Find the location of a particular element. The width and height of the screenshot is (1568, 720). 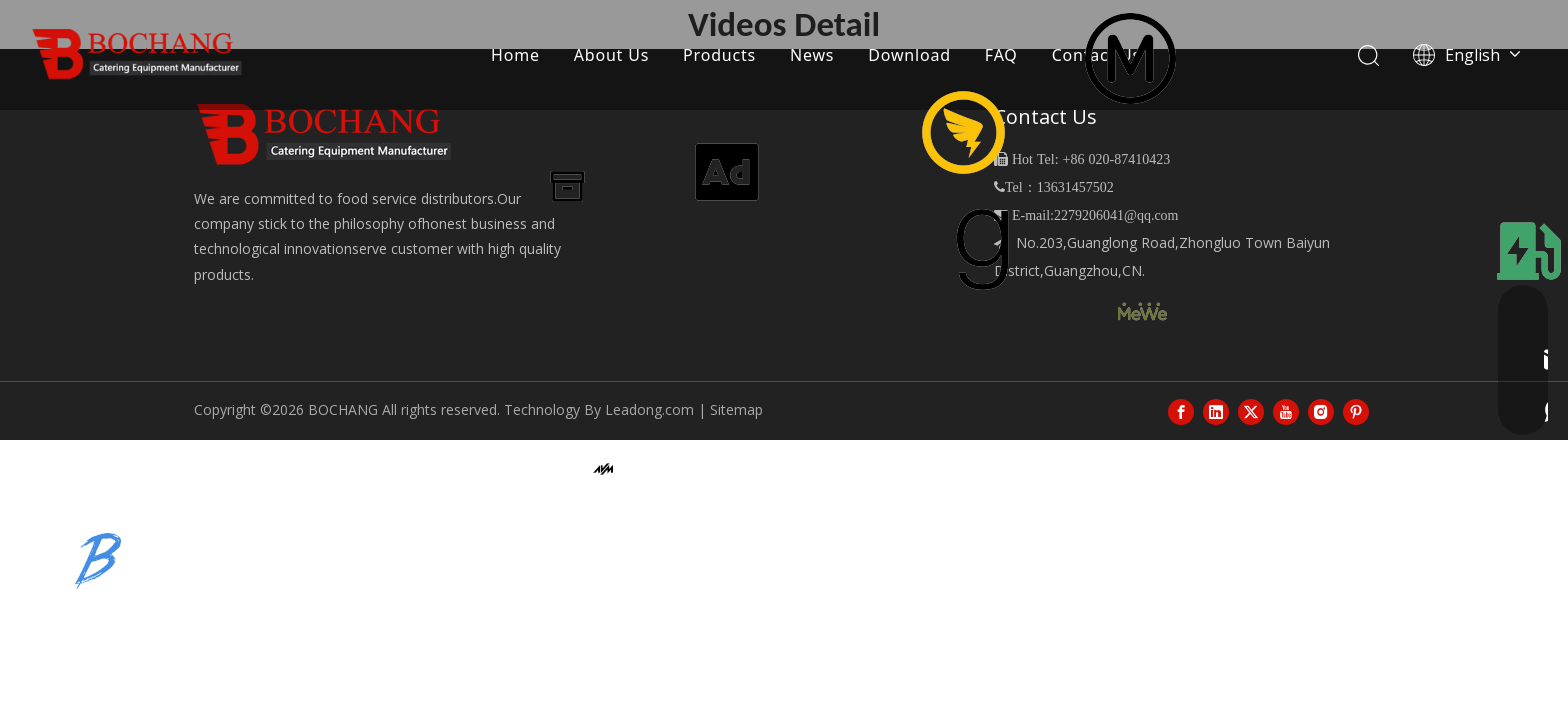

open the Paris Metro transit app is located at coordinates (1130, 58).